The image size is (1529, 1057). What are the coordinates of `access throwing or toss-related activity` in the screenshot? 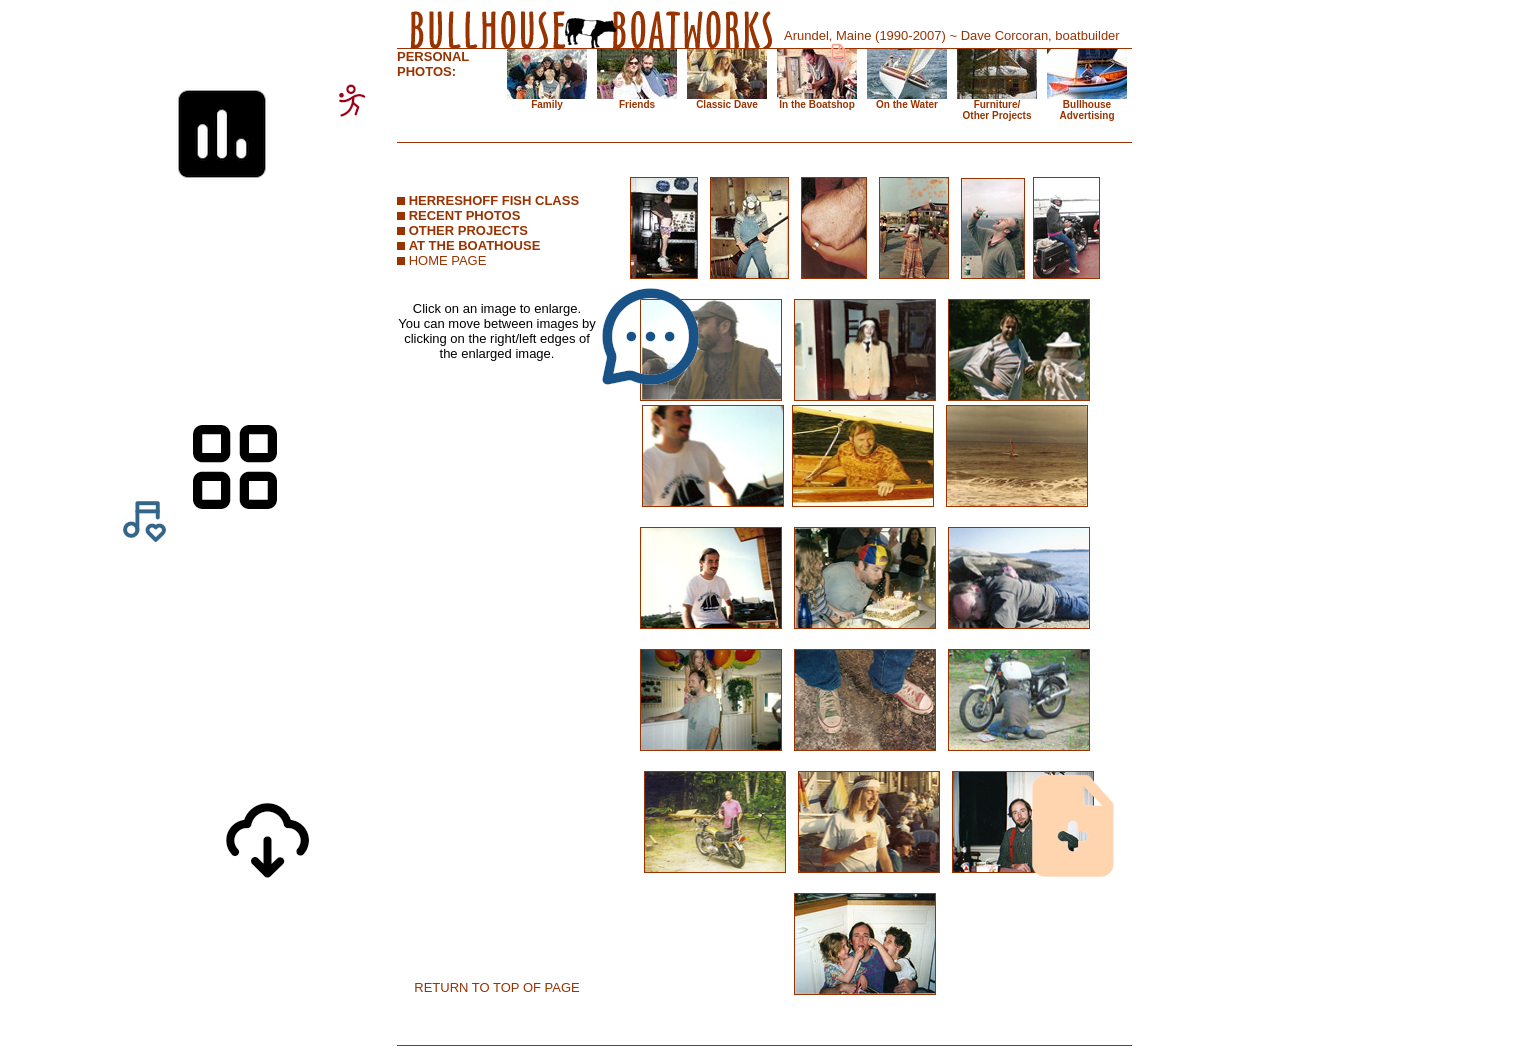 It's located at (351, 100).